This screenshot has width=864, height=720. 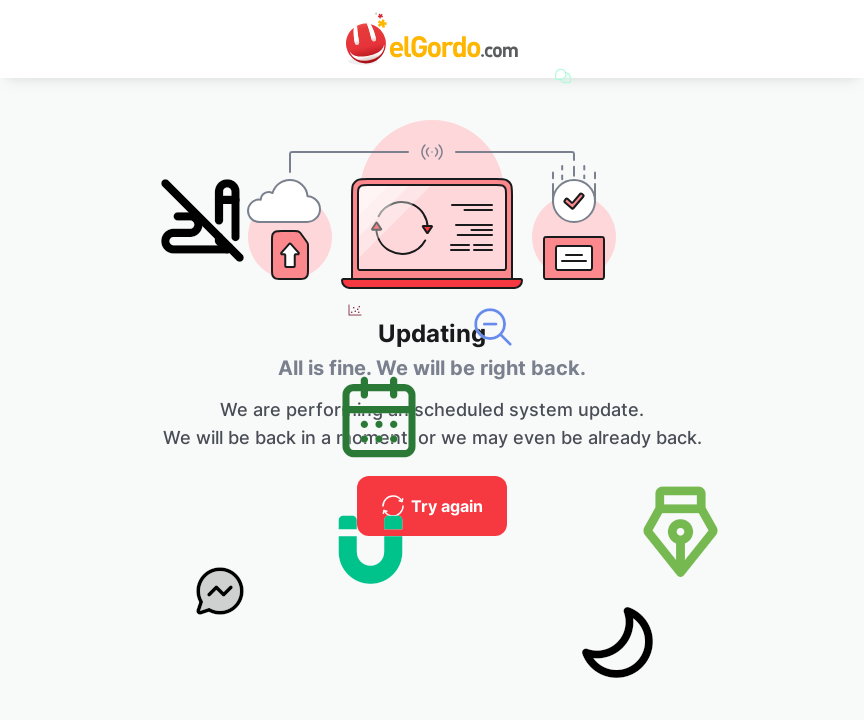 What do you see at coordinates (493, 327) in the screenshot?
I see `zoom out` at bounding box center [493, 327].